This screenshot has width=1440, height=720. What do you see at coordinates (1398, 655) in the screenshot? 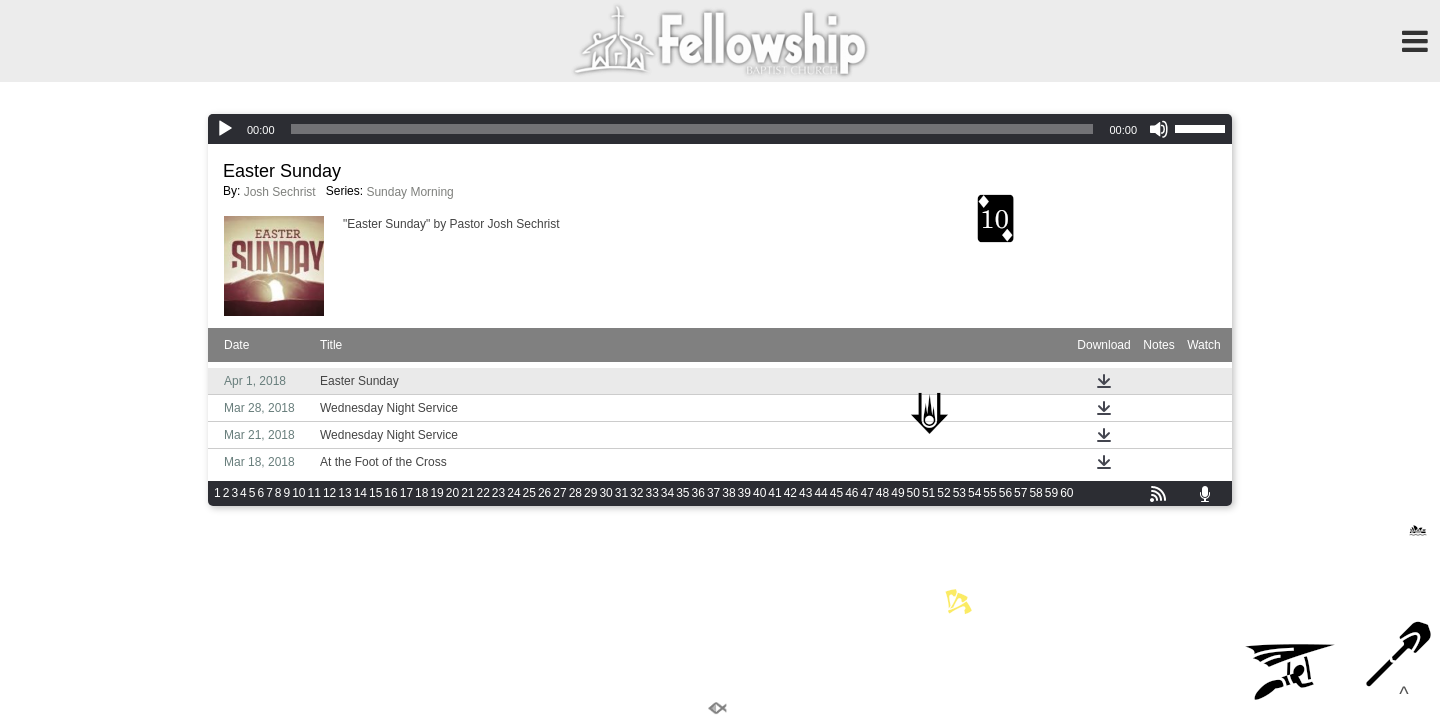
I see `equip digging or excavation tool` at bounding box center [1398, 655].